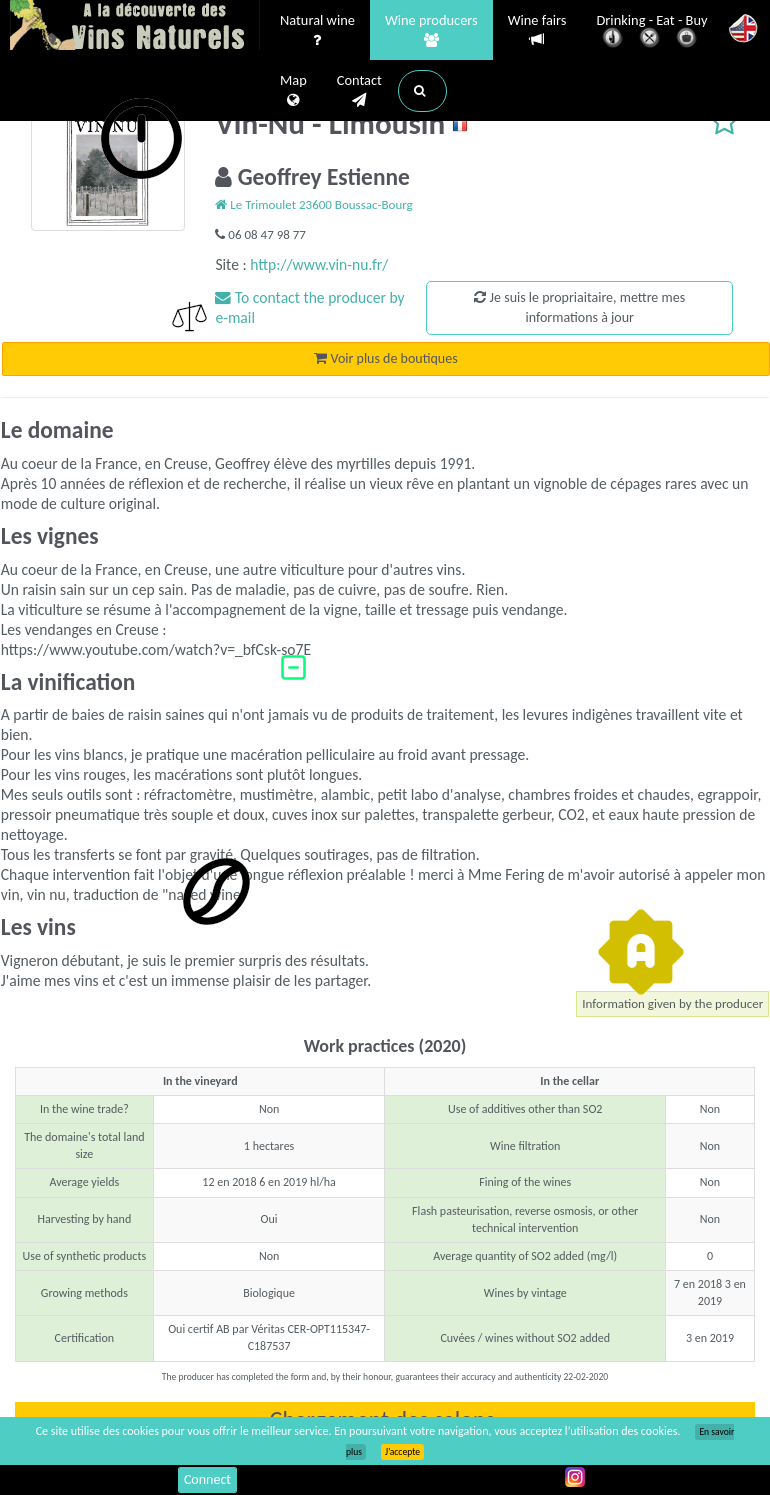 This screenshot has width=770, height=1495. I want to click on remove an item from a list or selection, so click(293, 667).